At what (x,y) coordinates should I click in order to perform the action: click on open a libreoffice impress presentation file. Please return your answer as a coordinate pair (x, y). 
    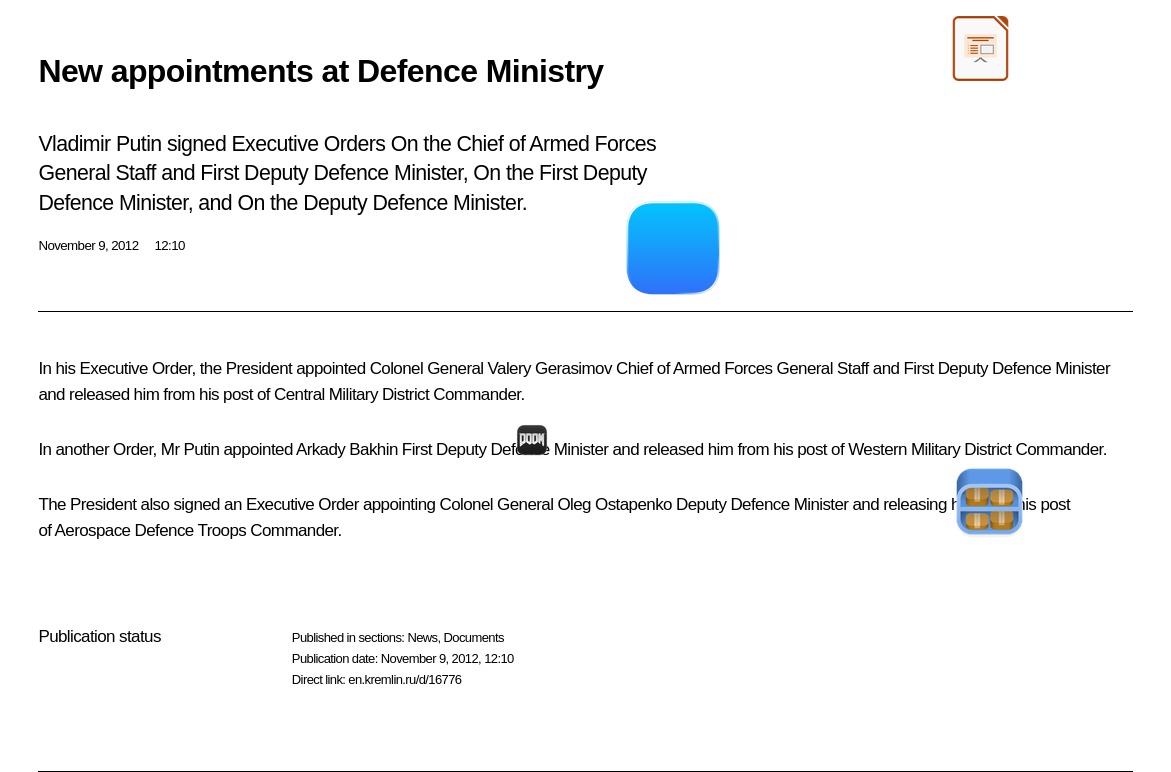
    Looking at the image, I should click on (980, 48).